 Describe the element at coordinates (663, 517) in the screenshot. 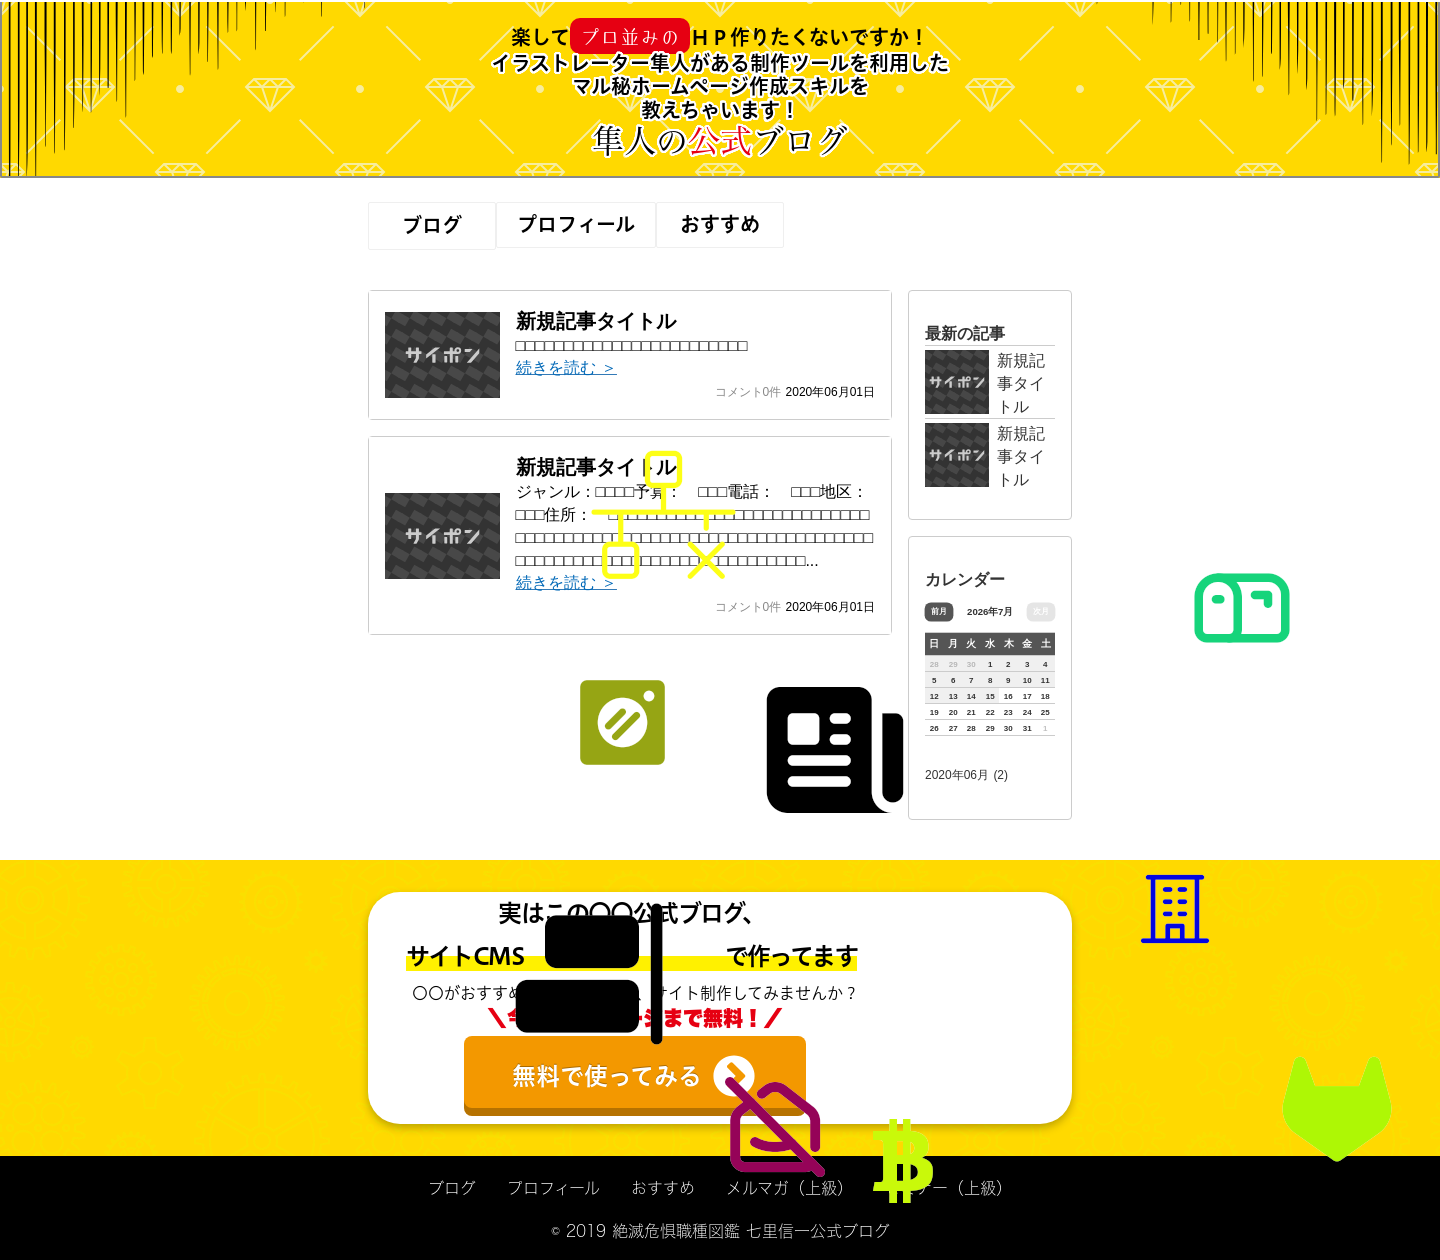

I see `network connection failed or unavailable` at that location.